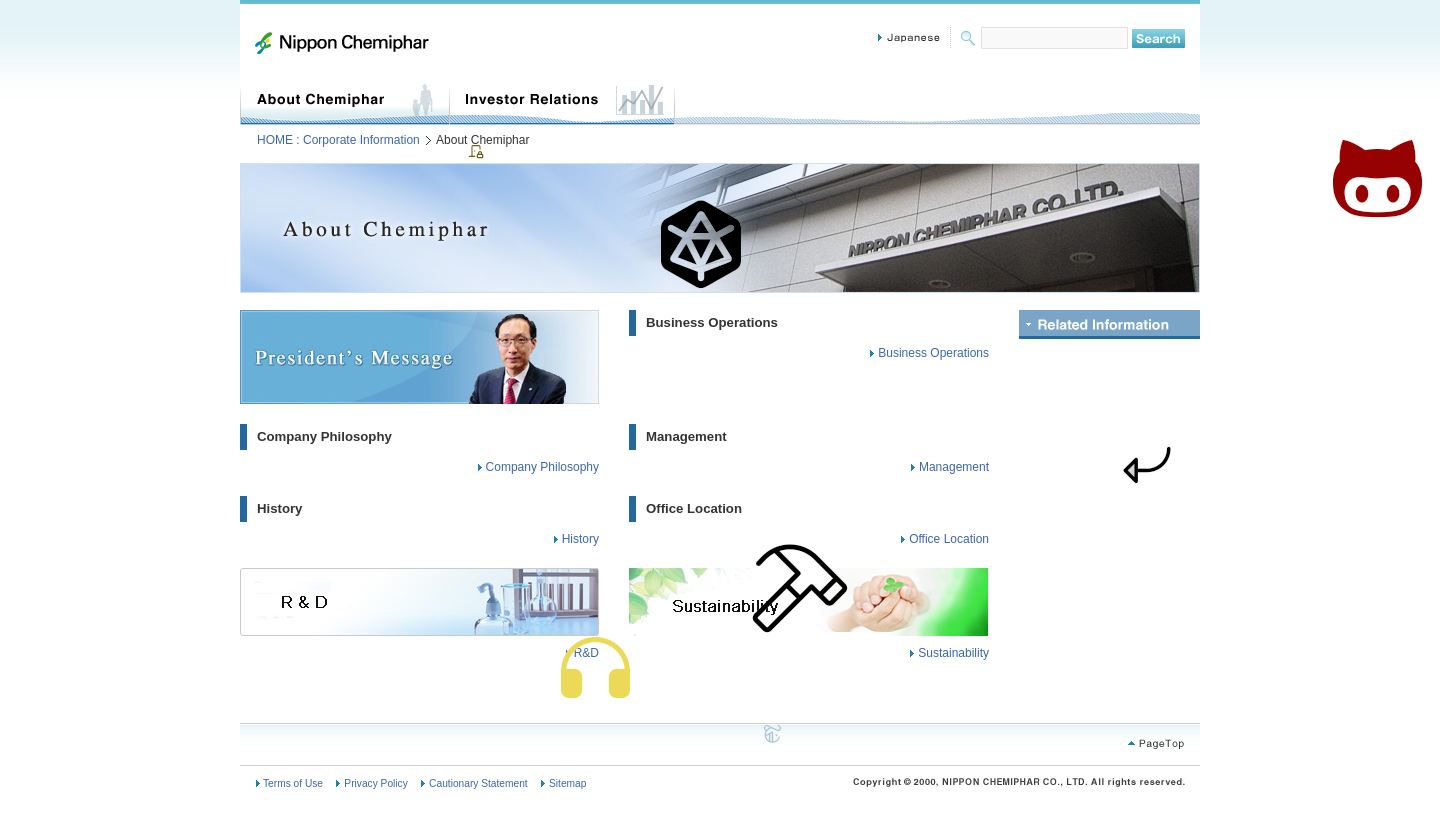 The image size is (1440, 830). What do you see at coordinates (1377, 178) in the screenshot?
I see `view GitHub profile or repository` at bounding box center [1377, 178].